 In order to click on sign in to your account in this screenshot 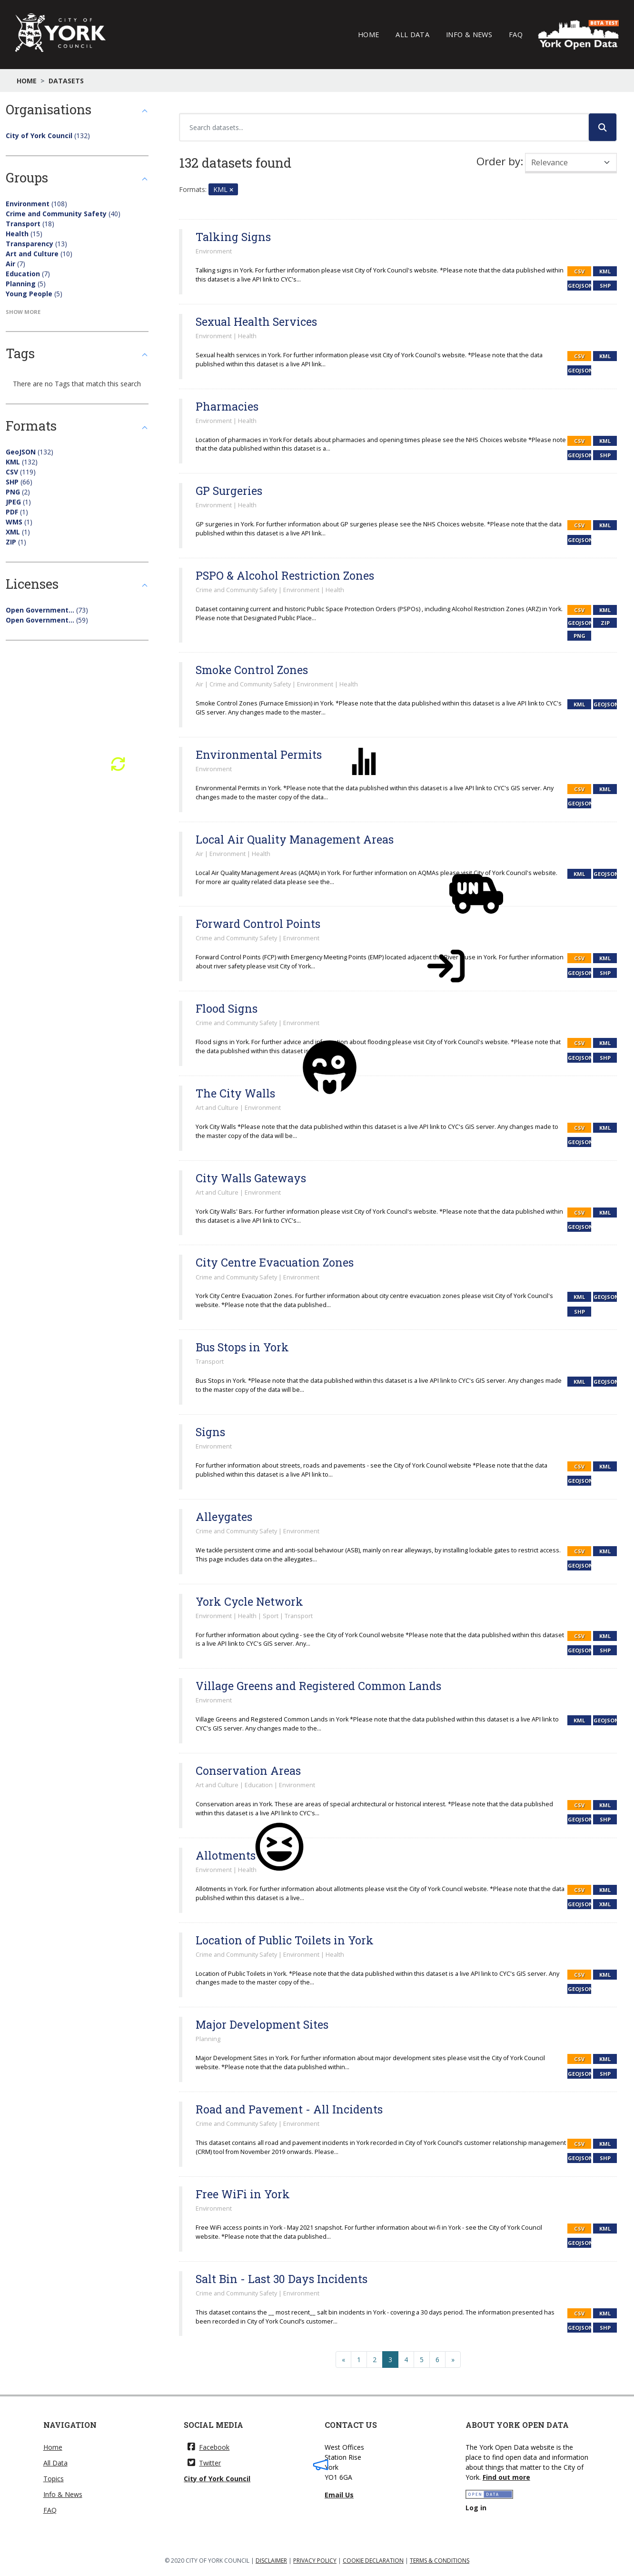, I will do `click(446, 966)`.